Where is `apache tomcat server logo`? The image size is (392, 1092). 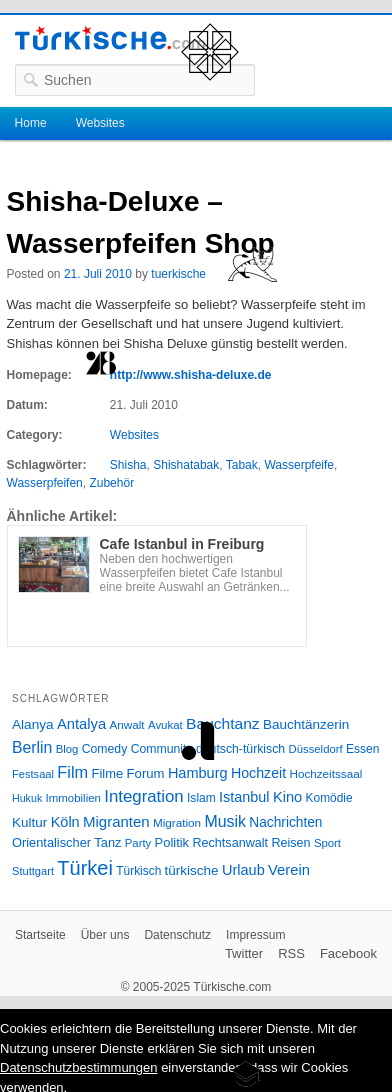
apache tomcat server logo is located at coordinates (252, 264).